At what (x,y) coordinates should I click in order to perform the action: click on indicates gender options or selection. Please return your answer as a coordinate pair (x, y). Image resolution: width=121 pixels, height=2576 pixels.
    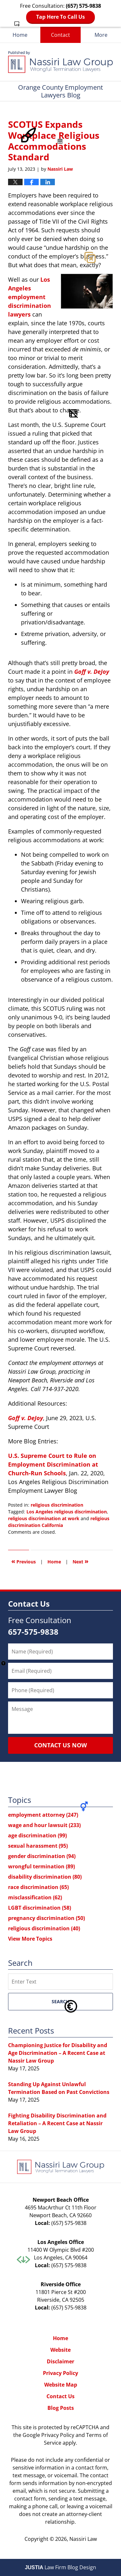
    Looking at the image, I should click on (84, 1807).